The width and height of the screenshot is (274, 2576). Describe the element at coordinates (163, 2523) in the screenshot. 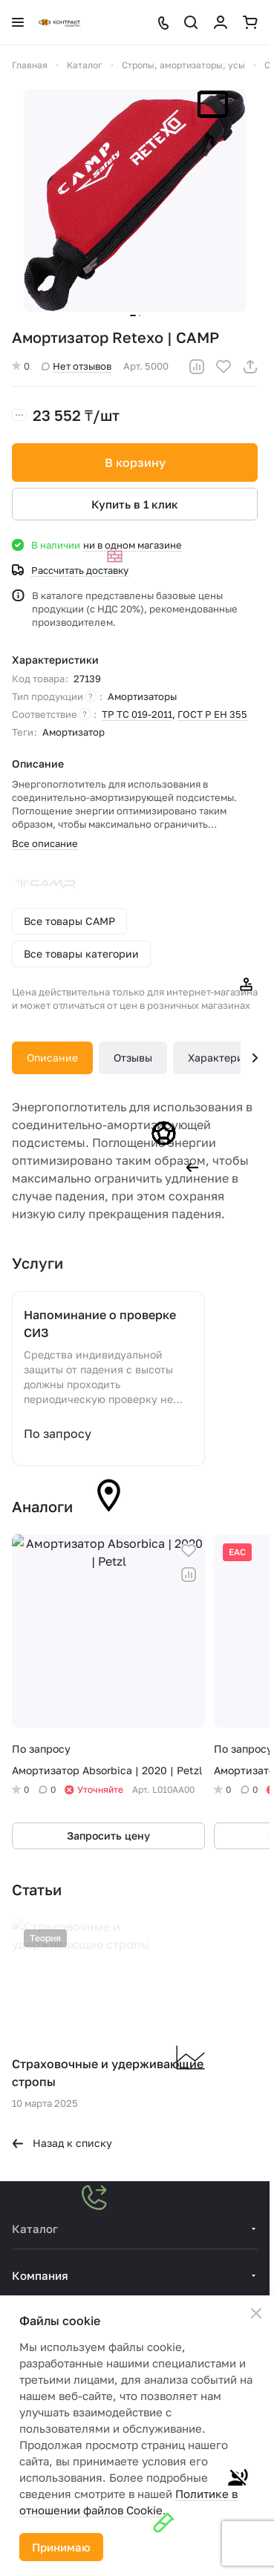

I see `access lab or test results` at that location.